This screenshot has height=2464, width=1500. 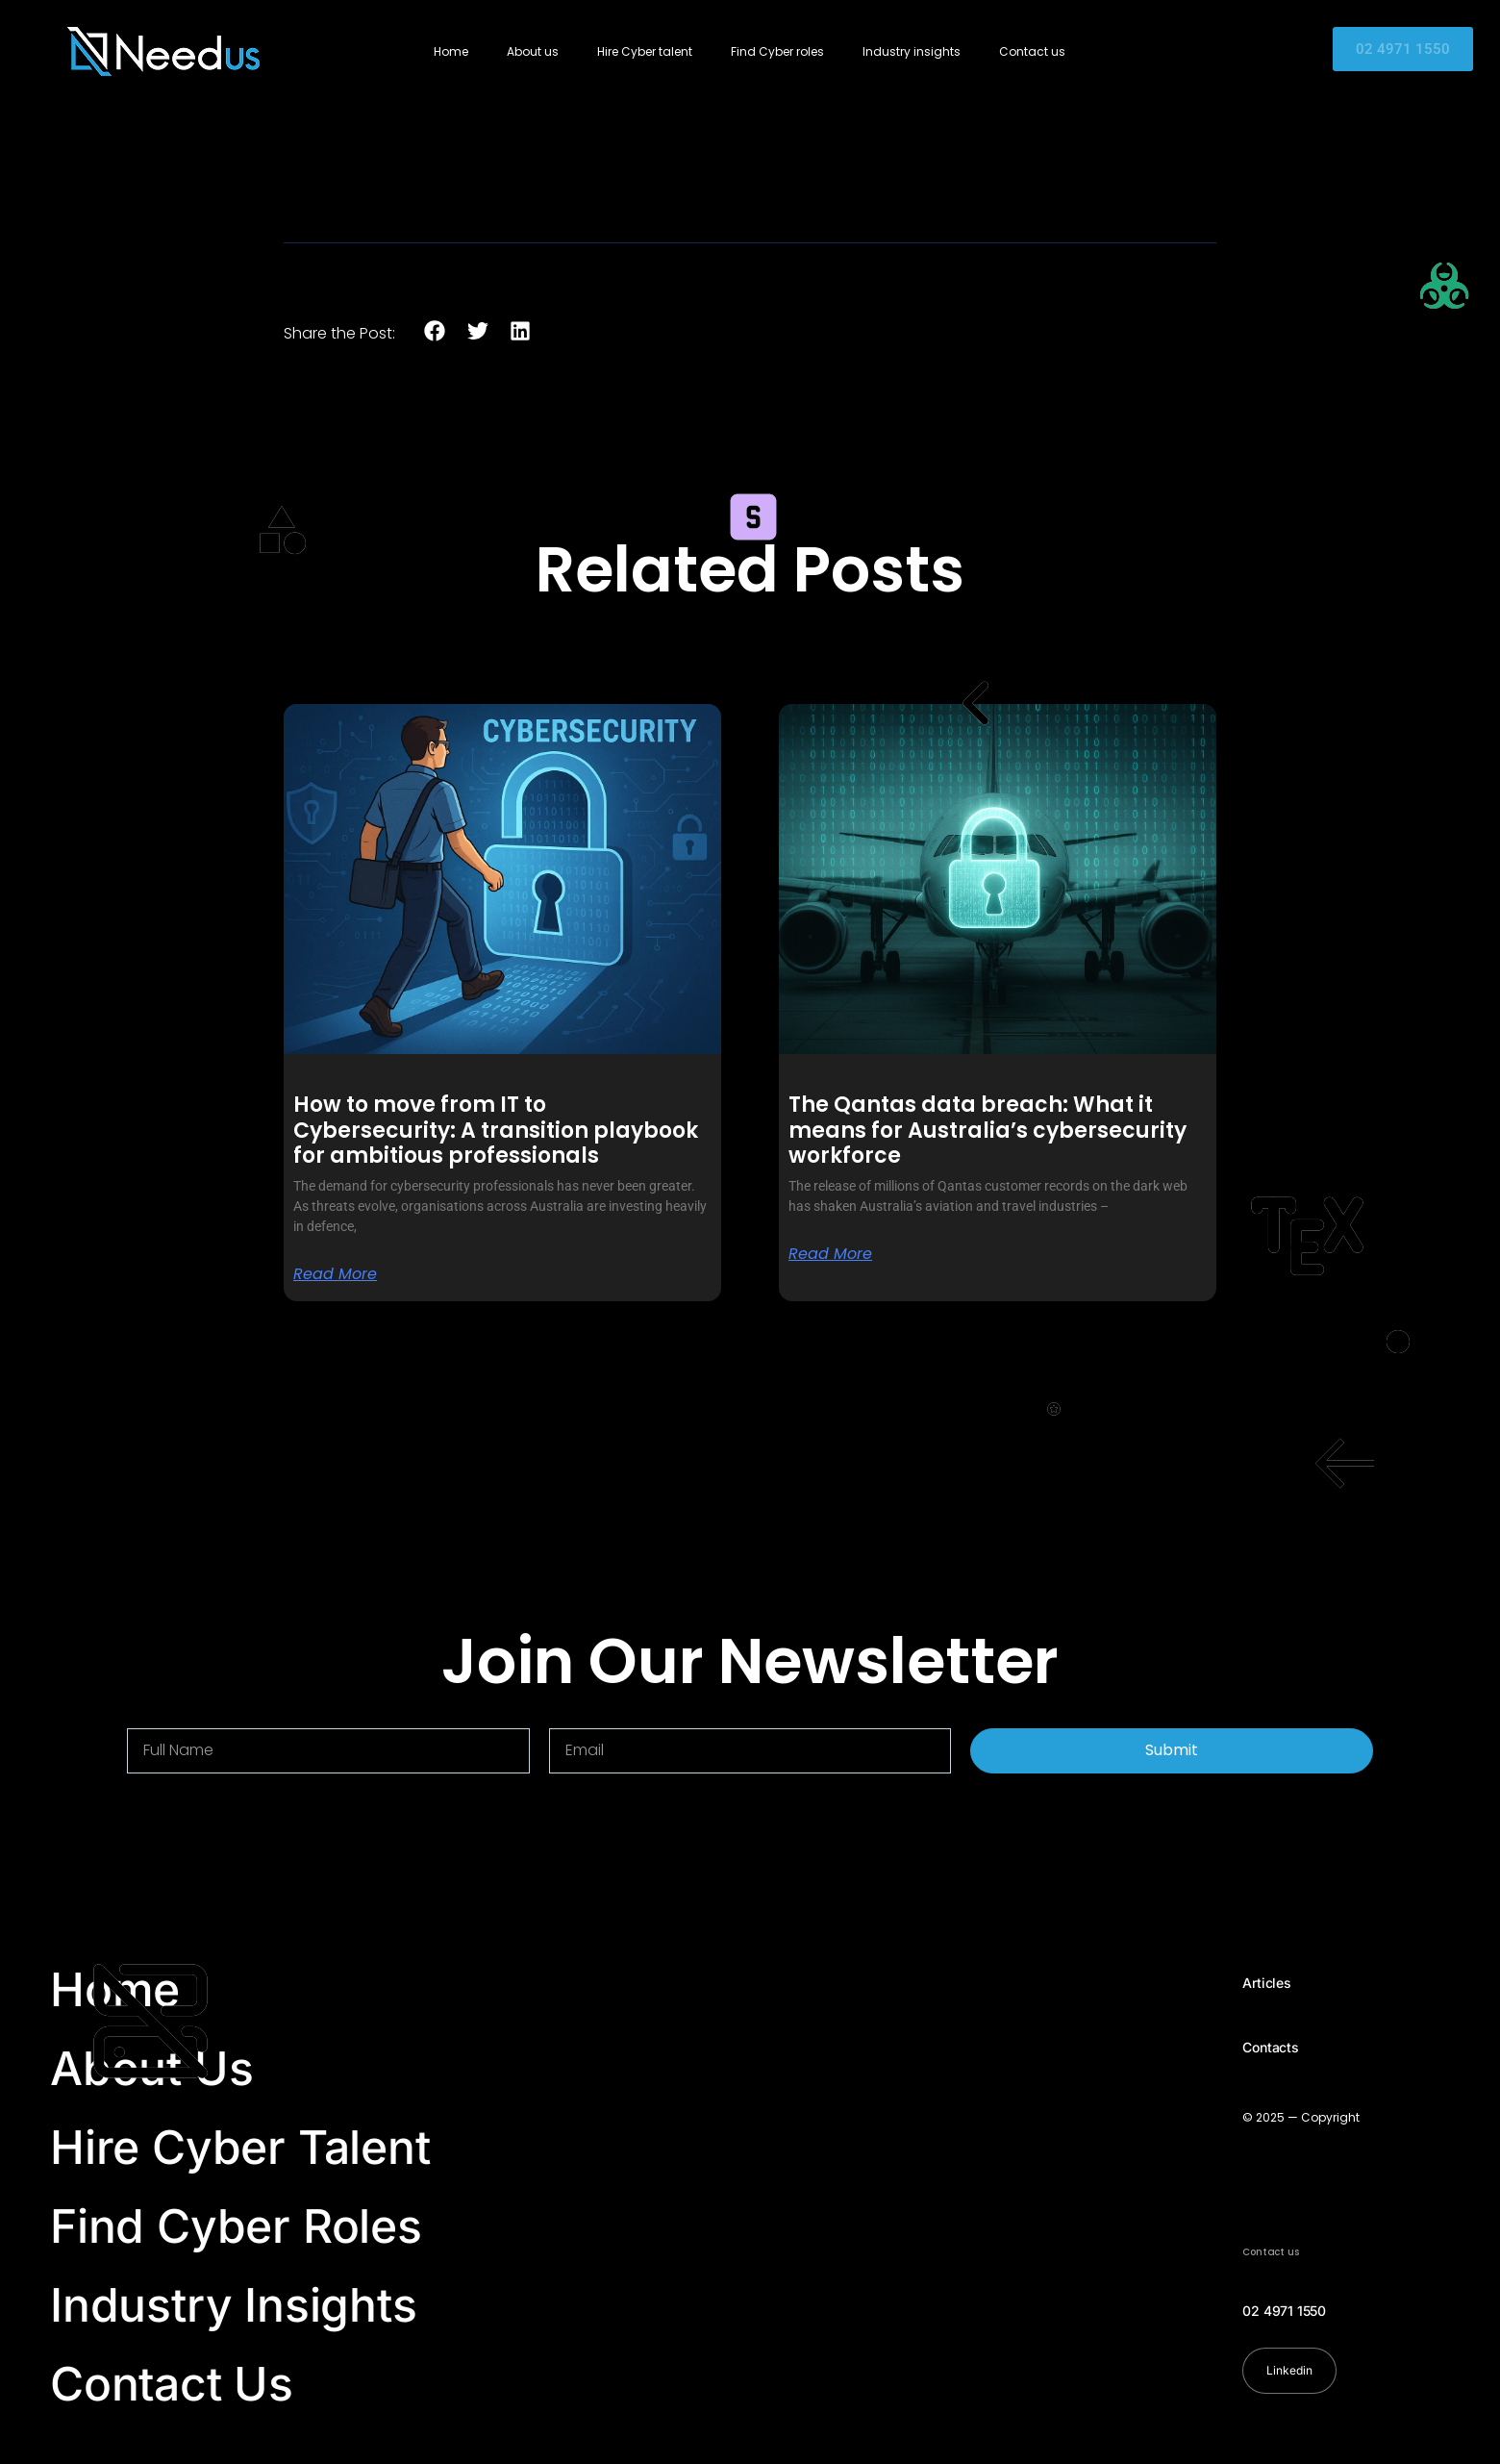 I want to click on go back to the previous page, so click(x=1344, y=1463).